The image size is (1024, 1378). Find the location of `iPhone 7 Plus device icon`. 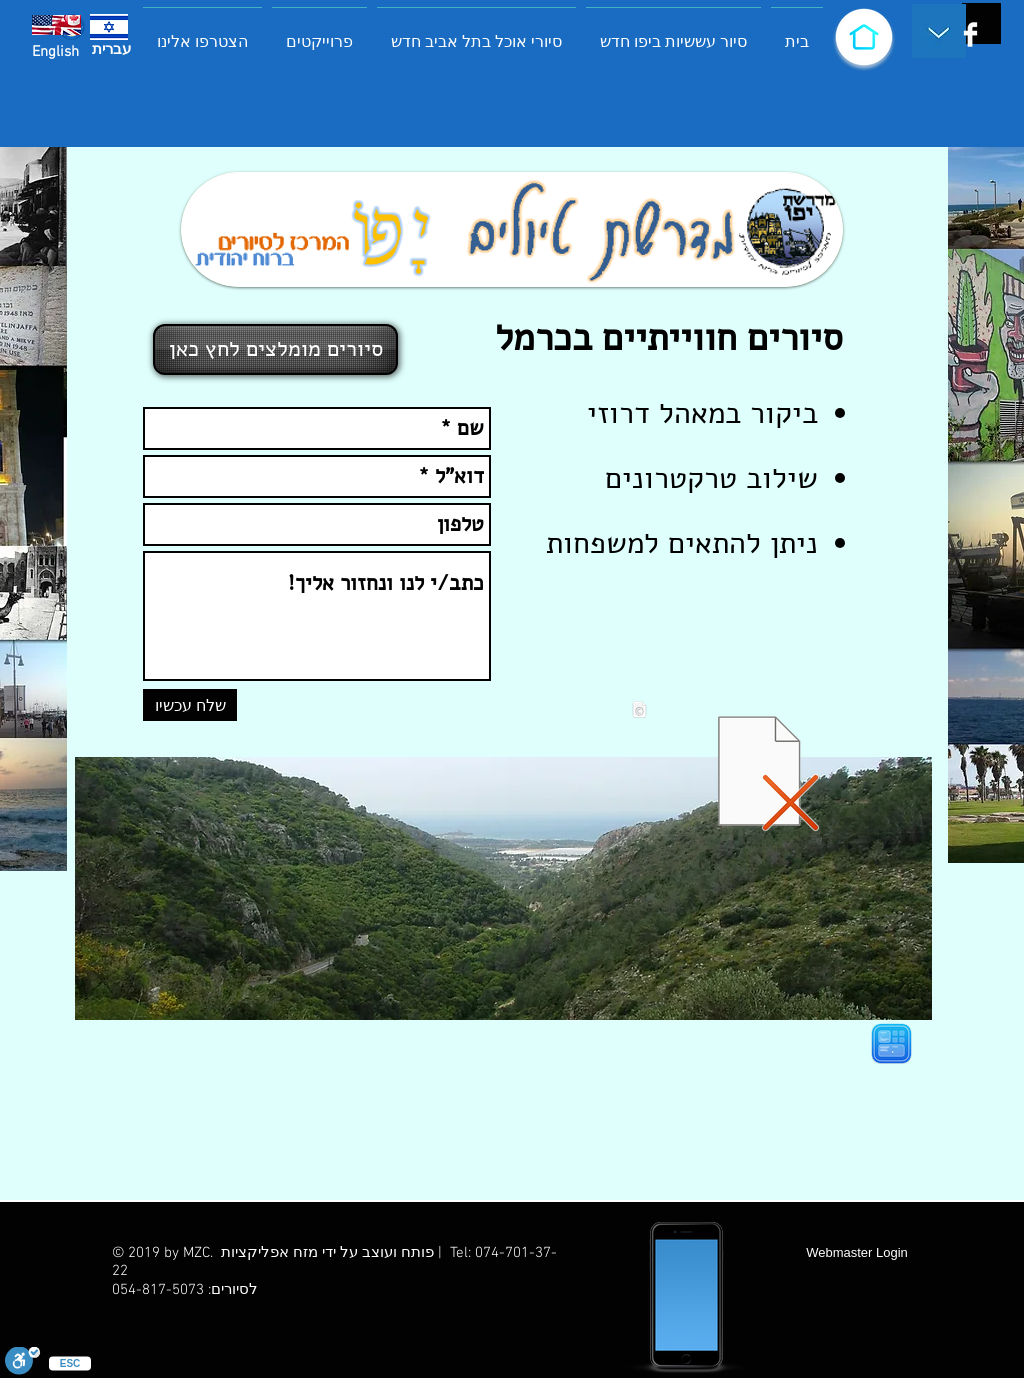

iPhone 7 Plus device icon is located at coordinates (686, 1297).